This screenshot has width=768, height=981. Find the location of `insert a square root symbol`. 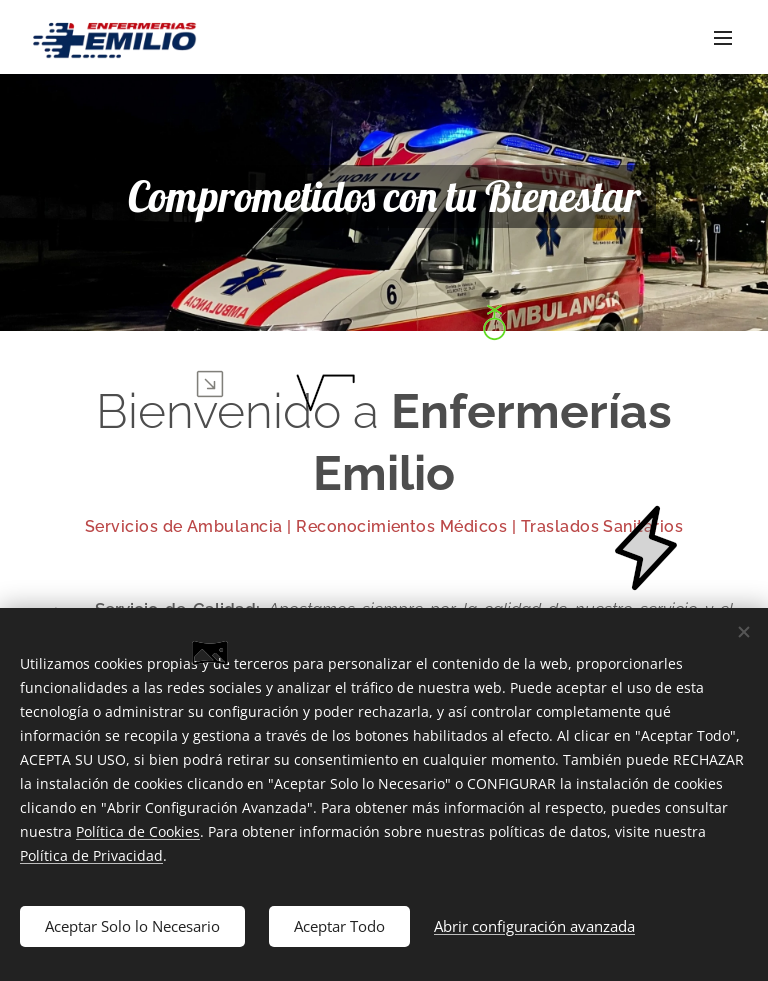

insert a square root symbol is located at coordinates (323, 388).